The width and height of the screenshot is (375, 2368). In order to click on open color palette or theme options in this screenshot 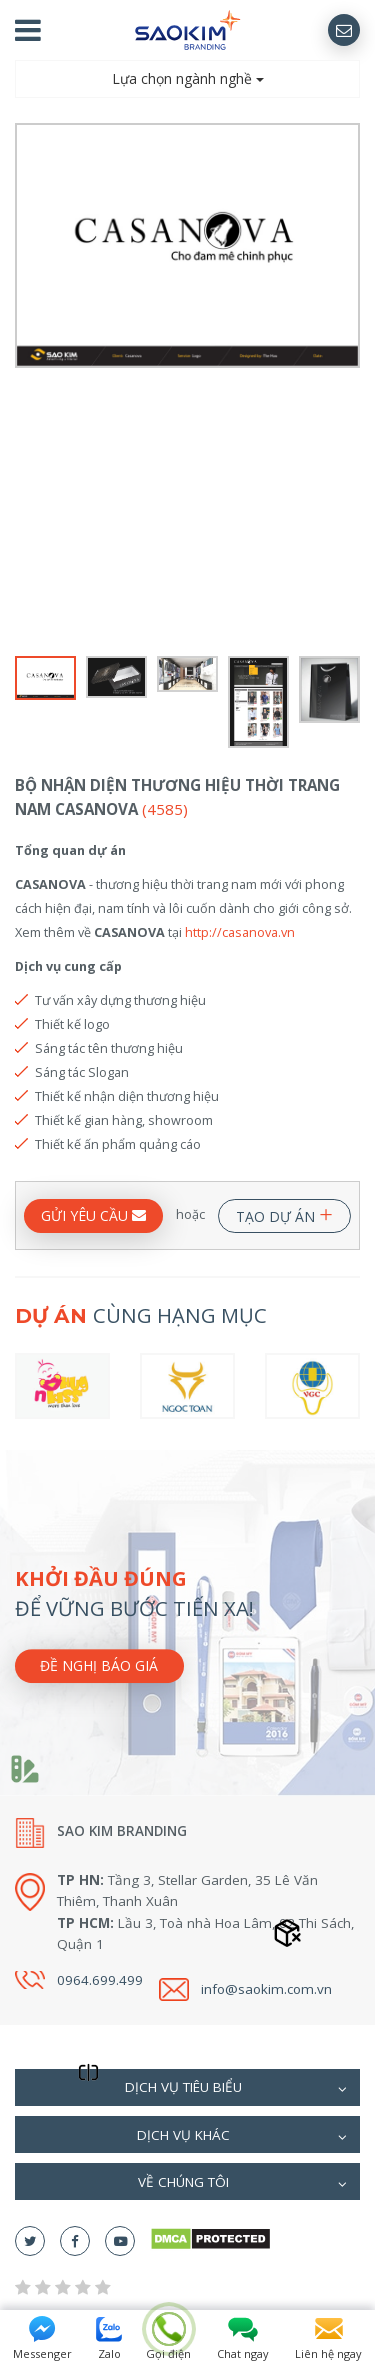, I will do `click(25, 1769)`.